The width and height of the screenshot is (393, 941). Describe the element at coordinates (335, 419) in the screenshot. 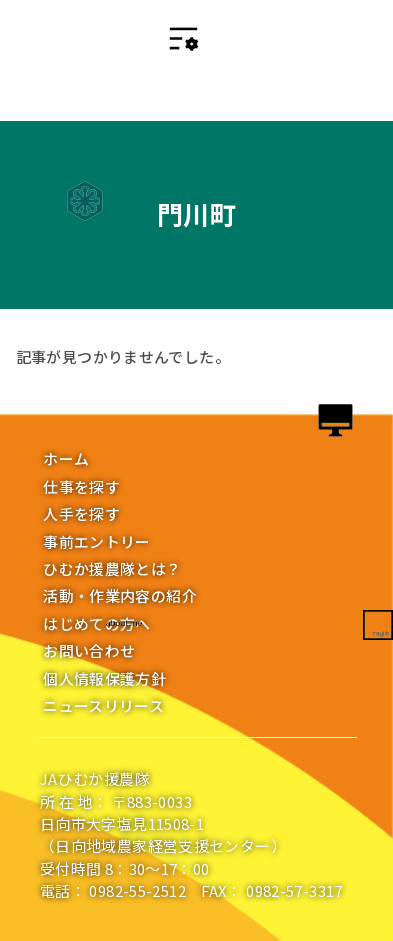

I see `mac desktop computer or imac device` at that location.